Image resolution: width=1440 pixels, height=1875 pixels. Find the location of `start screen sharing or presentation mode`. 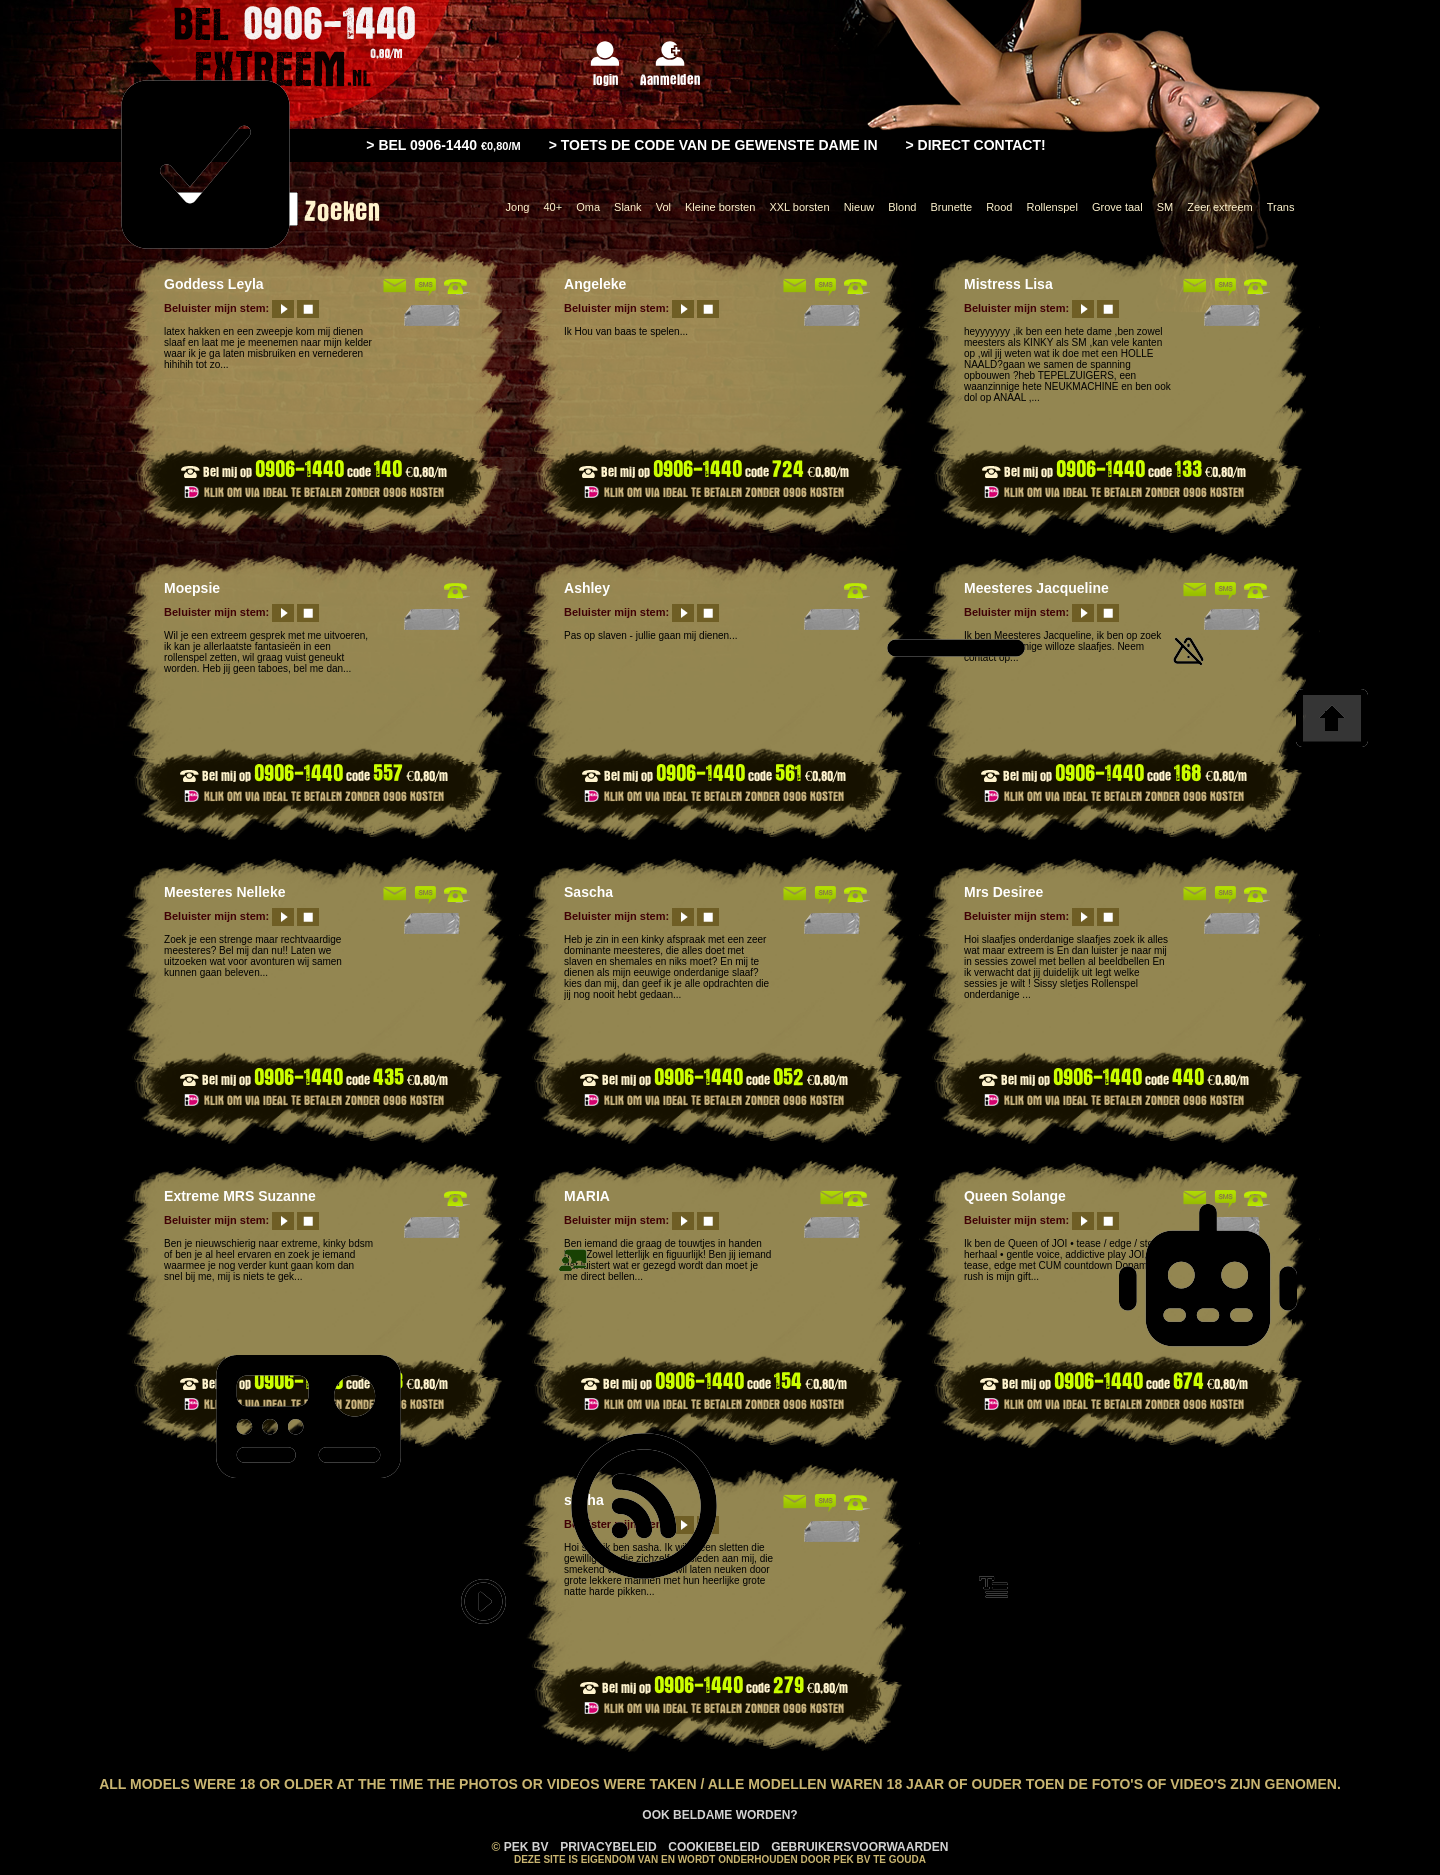

start screen sharing or presentation mode is located at coordinates (1332, 718).